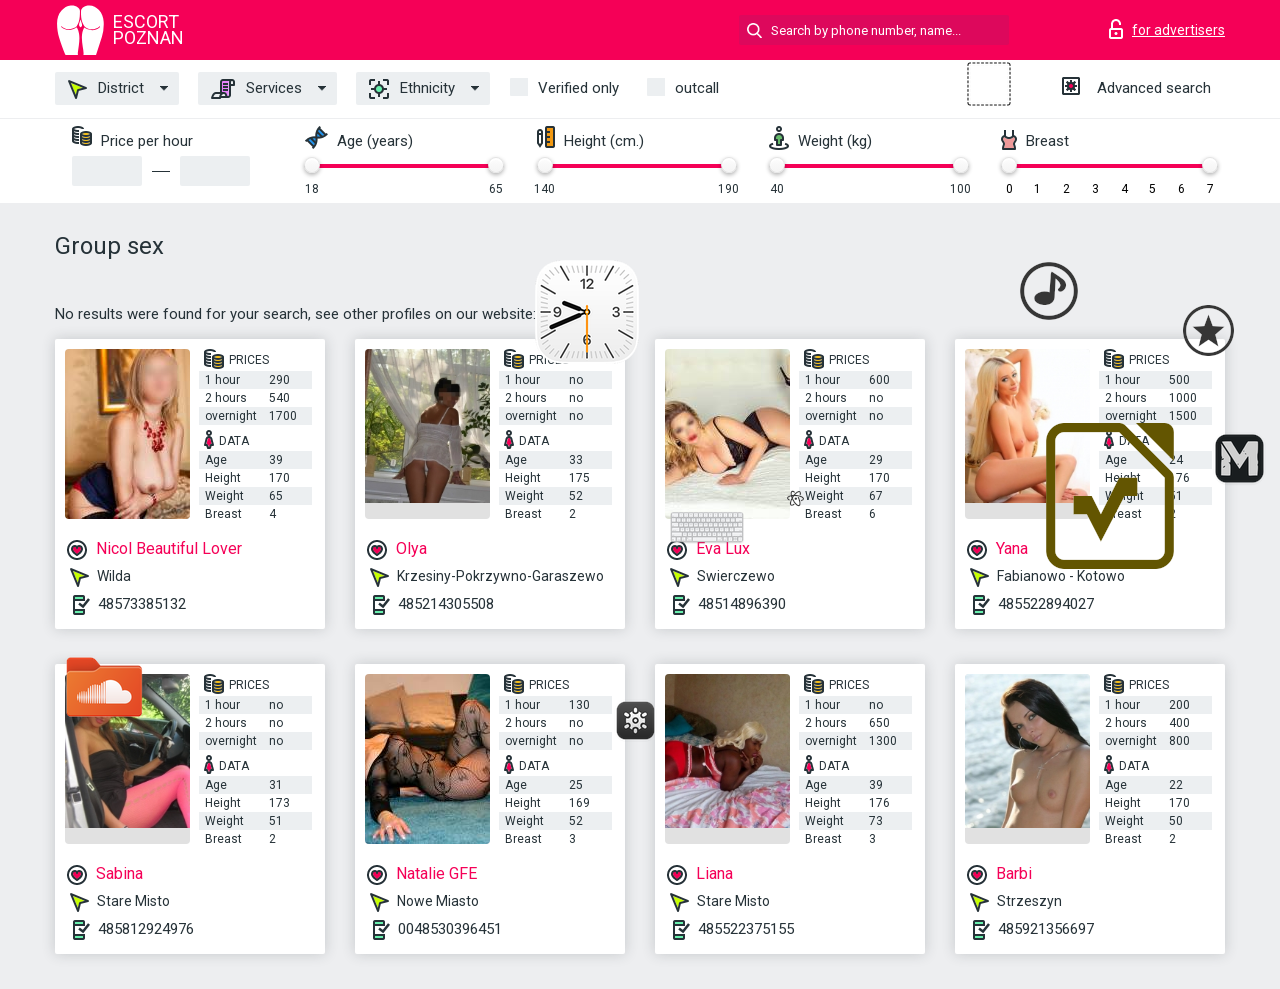 Image resolution: width=1280 pixels, height=989 pixels. I want to click on open Atom text editor, so click(795, 498).